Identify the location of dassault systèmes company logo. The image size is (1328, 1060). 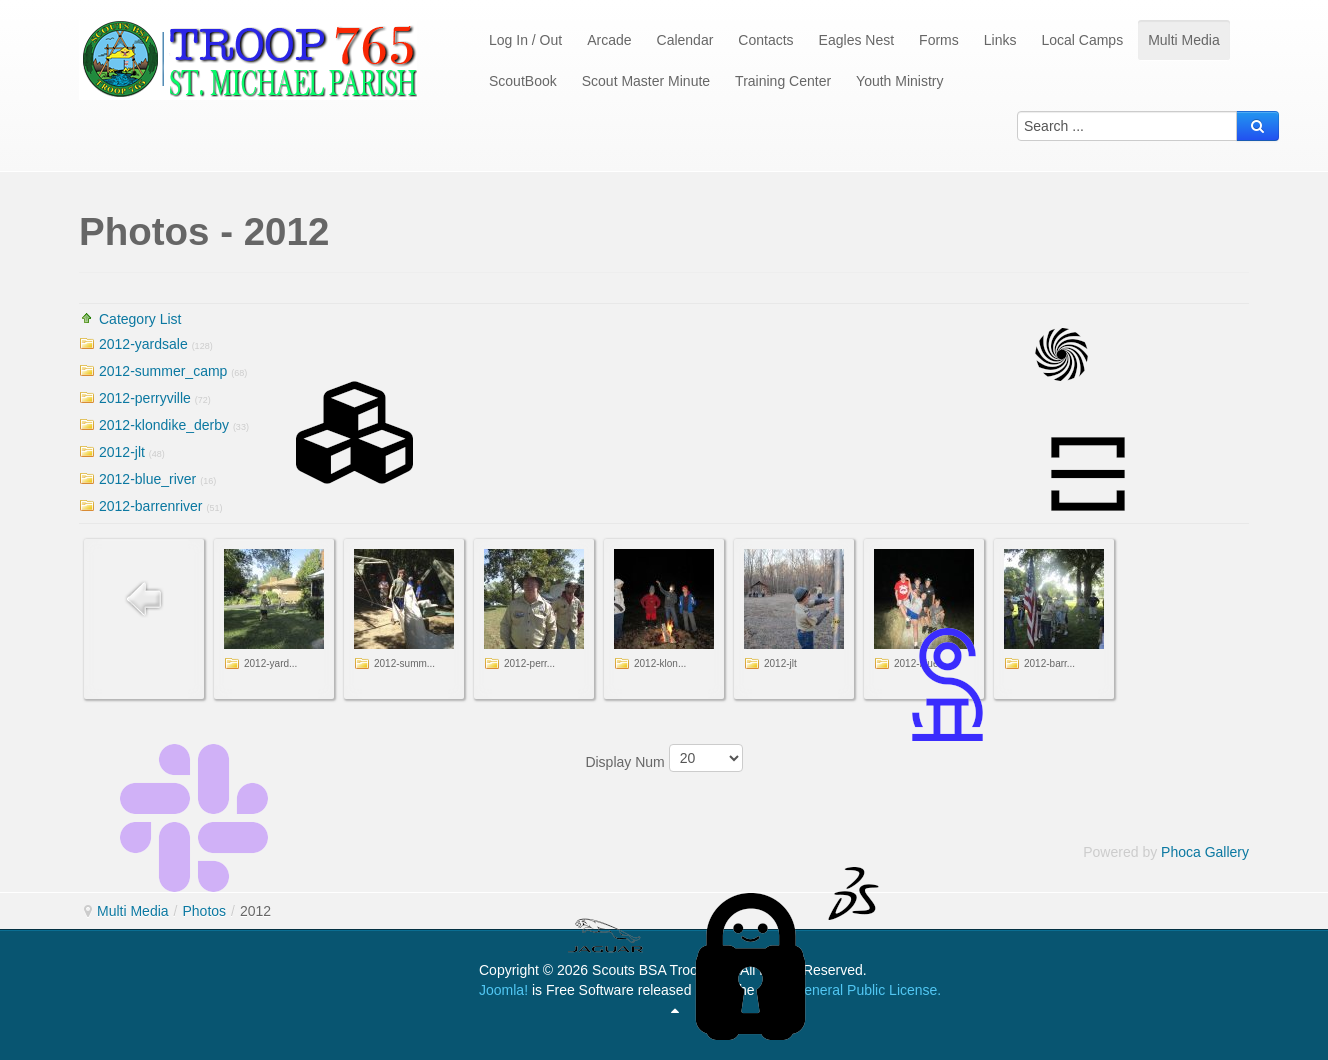
(853, 893).